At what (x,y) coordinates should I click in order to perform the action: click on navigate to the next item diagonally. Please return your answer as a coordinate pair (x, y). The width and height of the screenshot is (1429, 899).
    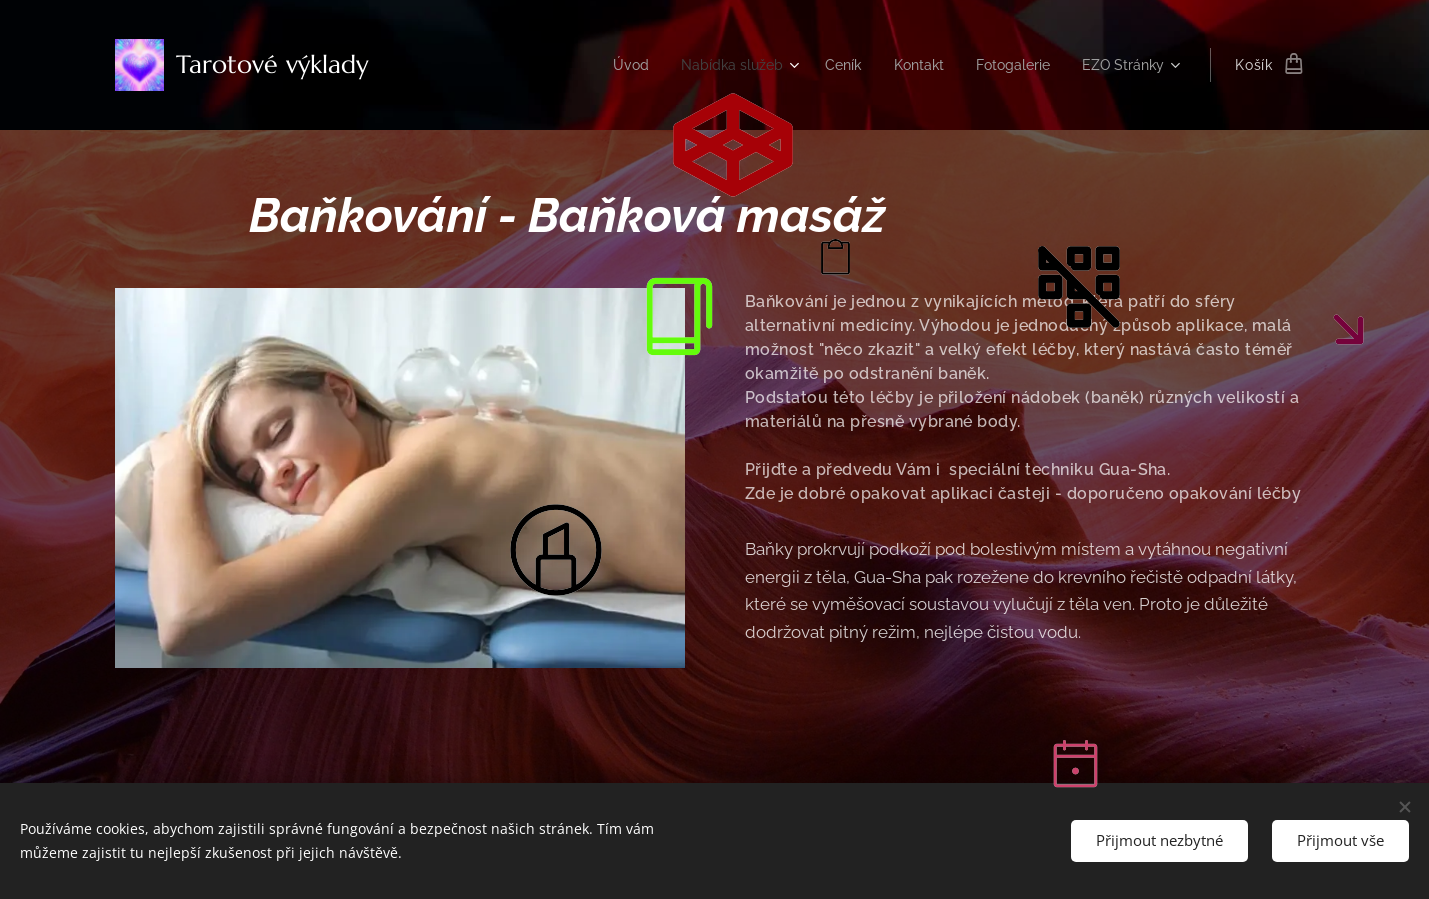
    Looking at the image, I should click on (1348, 329).